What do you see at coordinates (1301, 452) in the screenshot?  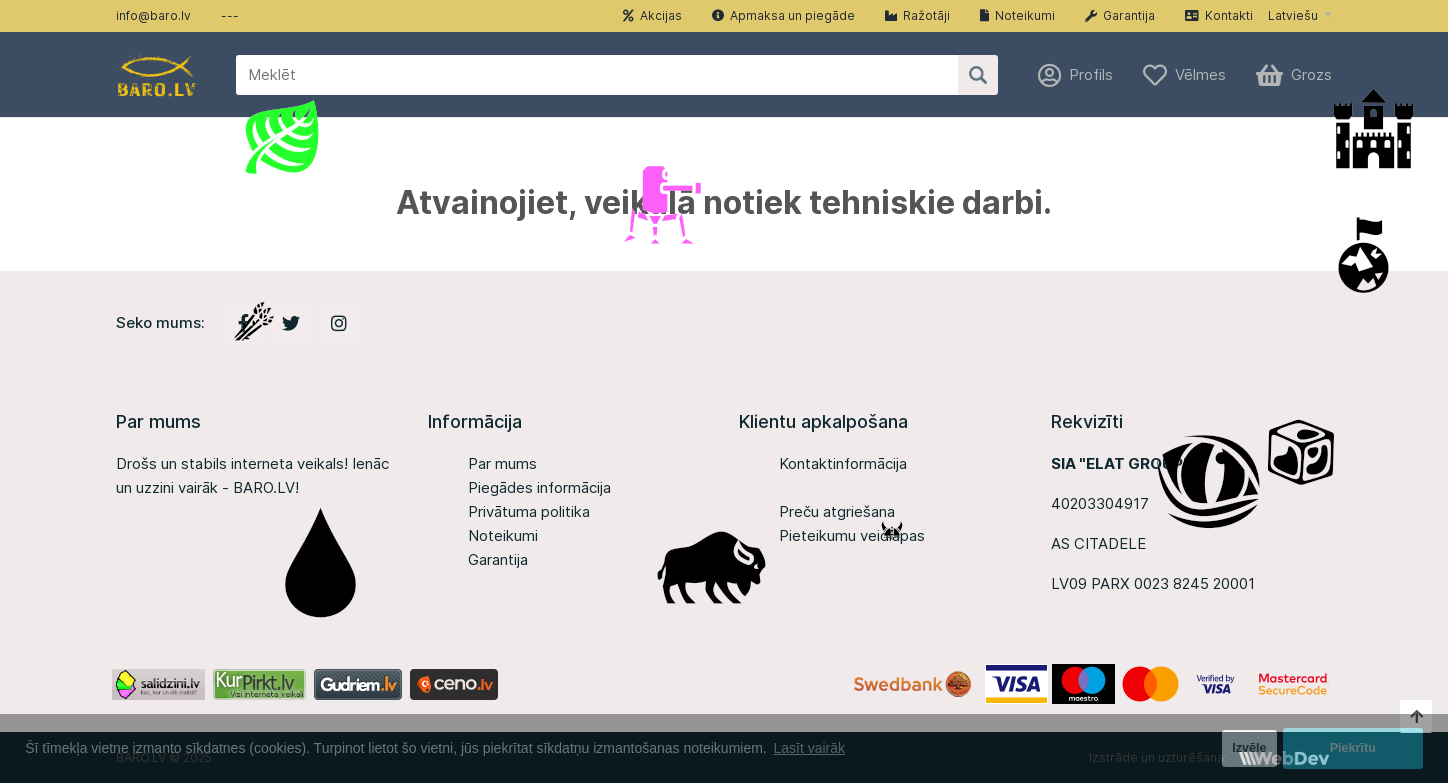 I see `indicates a frozen or cooling effect in gameplay` at bounding box center [1301, 452].